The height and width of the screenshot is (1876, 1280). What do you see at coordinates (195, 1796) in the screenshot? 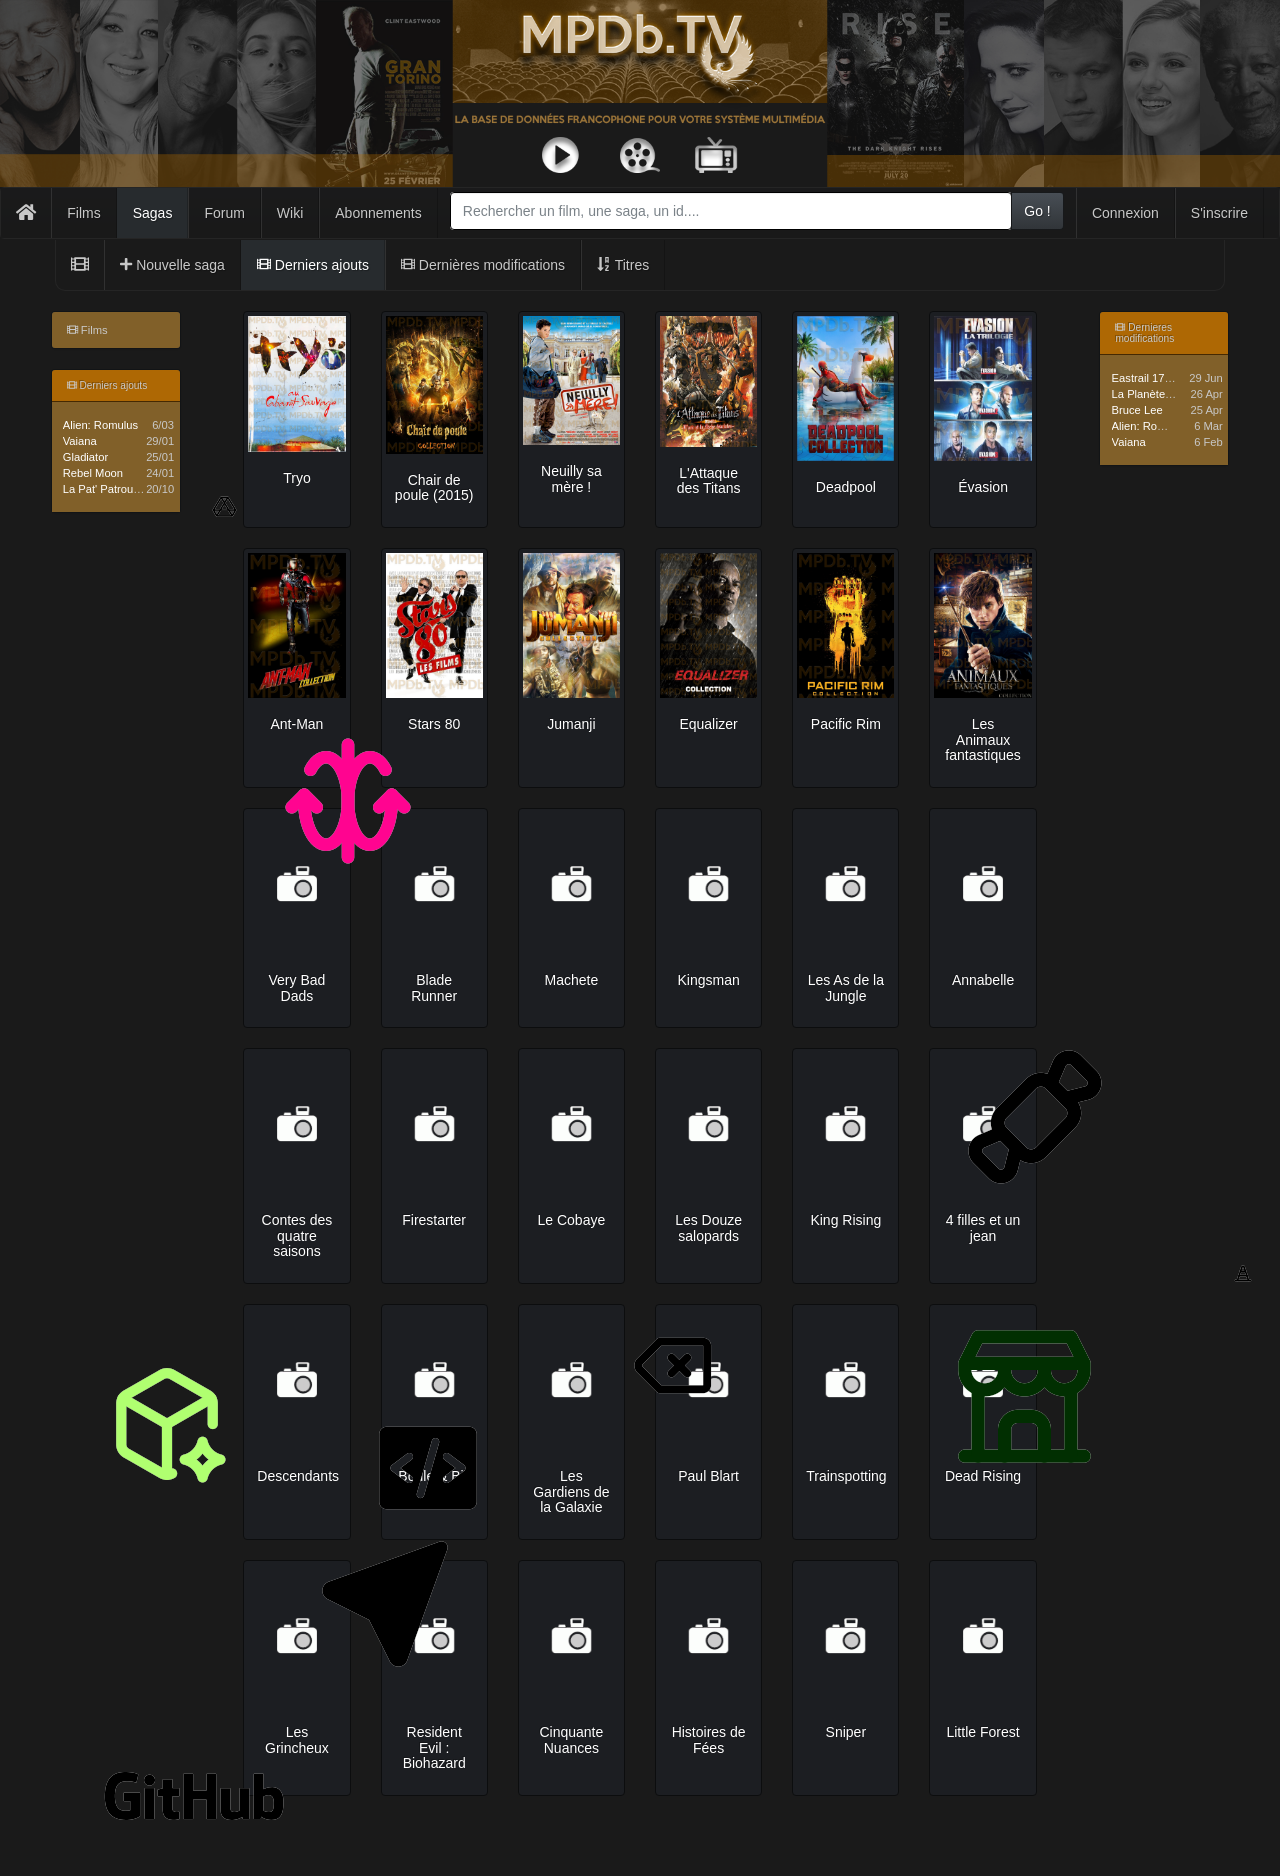
I see `link to GitHub repository` at bounding box center [195, 1796].